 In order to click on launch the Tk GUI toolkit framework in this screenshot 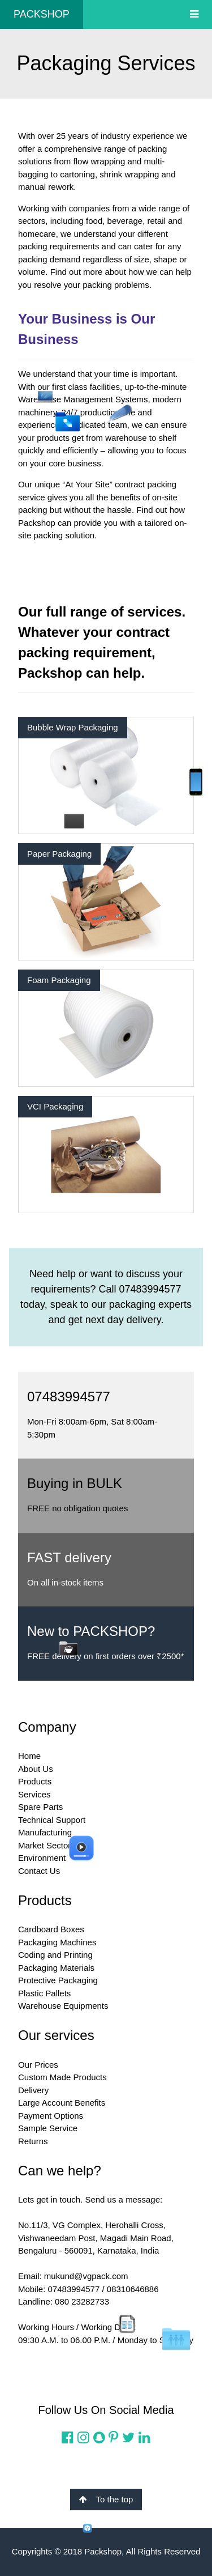, I will do `click(119, 414)`.